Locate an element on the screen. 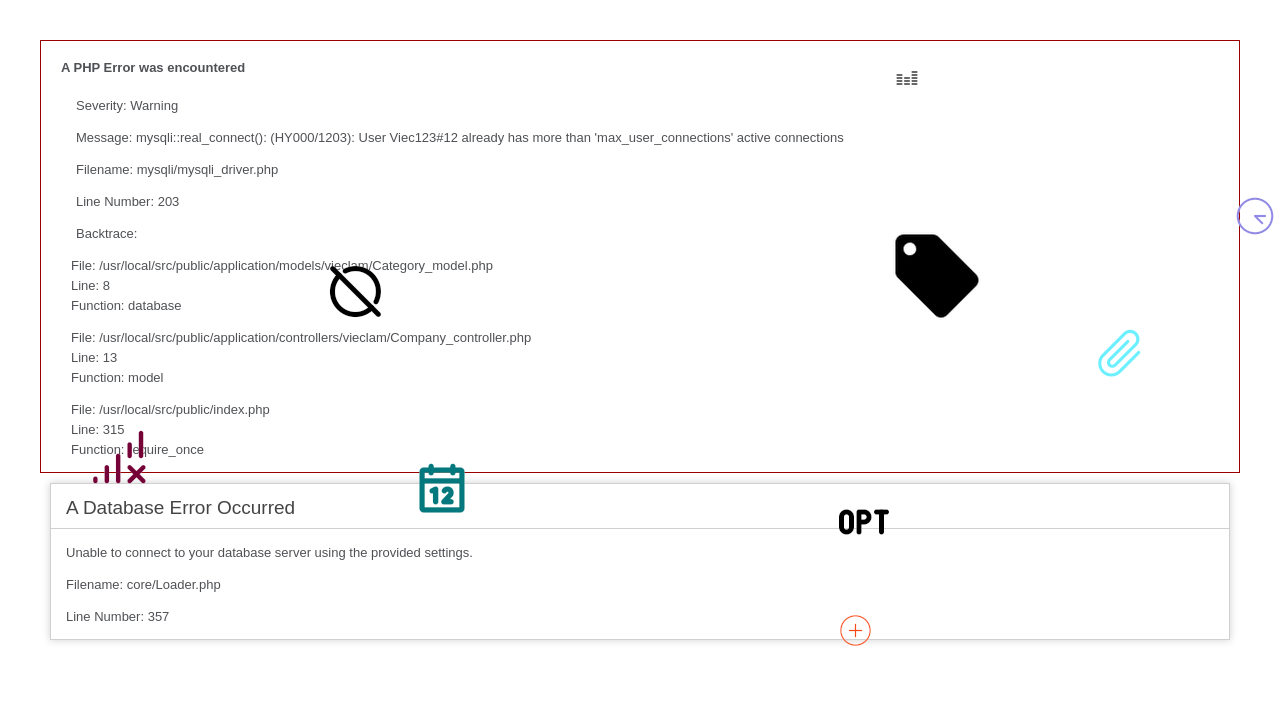  add a new item is located at coordinates (855, 630).